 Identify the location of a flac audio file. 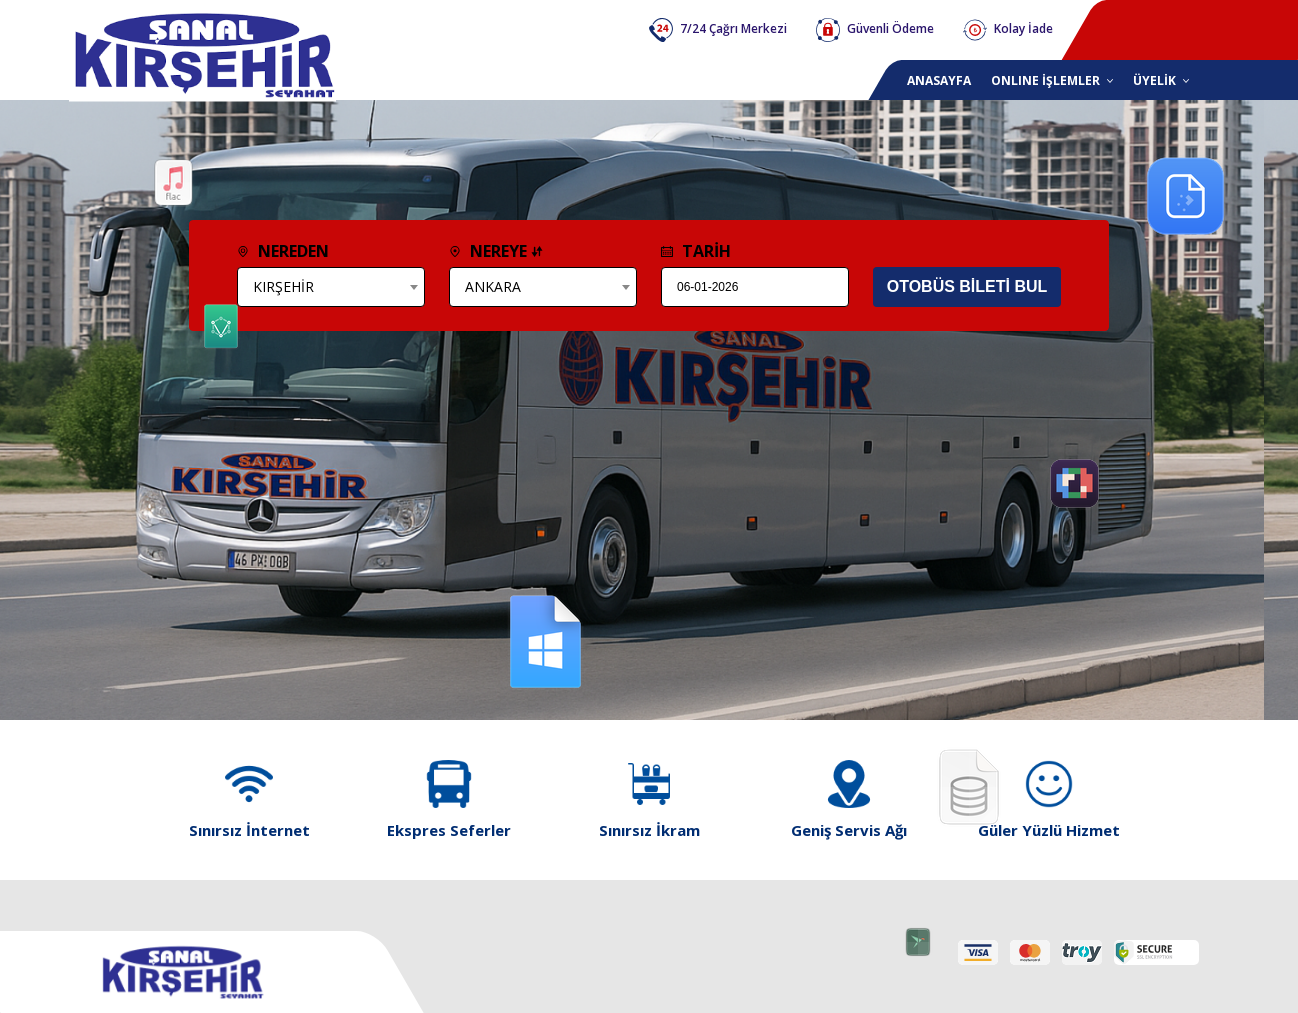
(173, 182).